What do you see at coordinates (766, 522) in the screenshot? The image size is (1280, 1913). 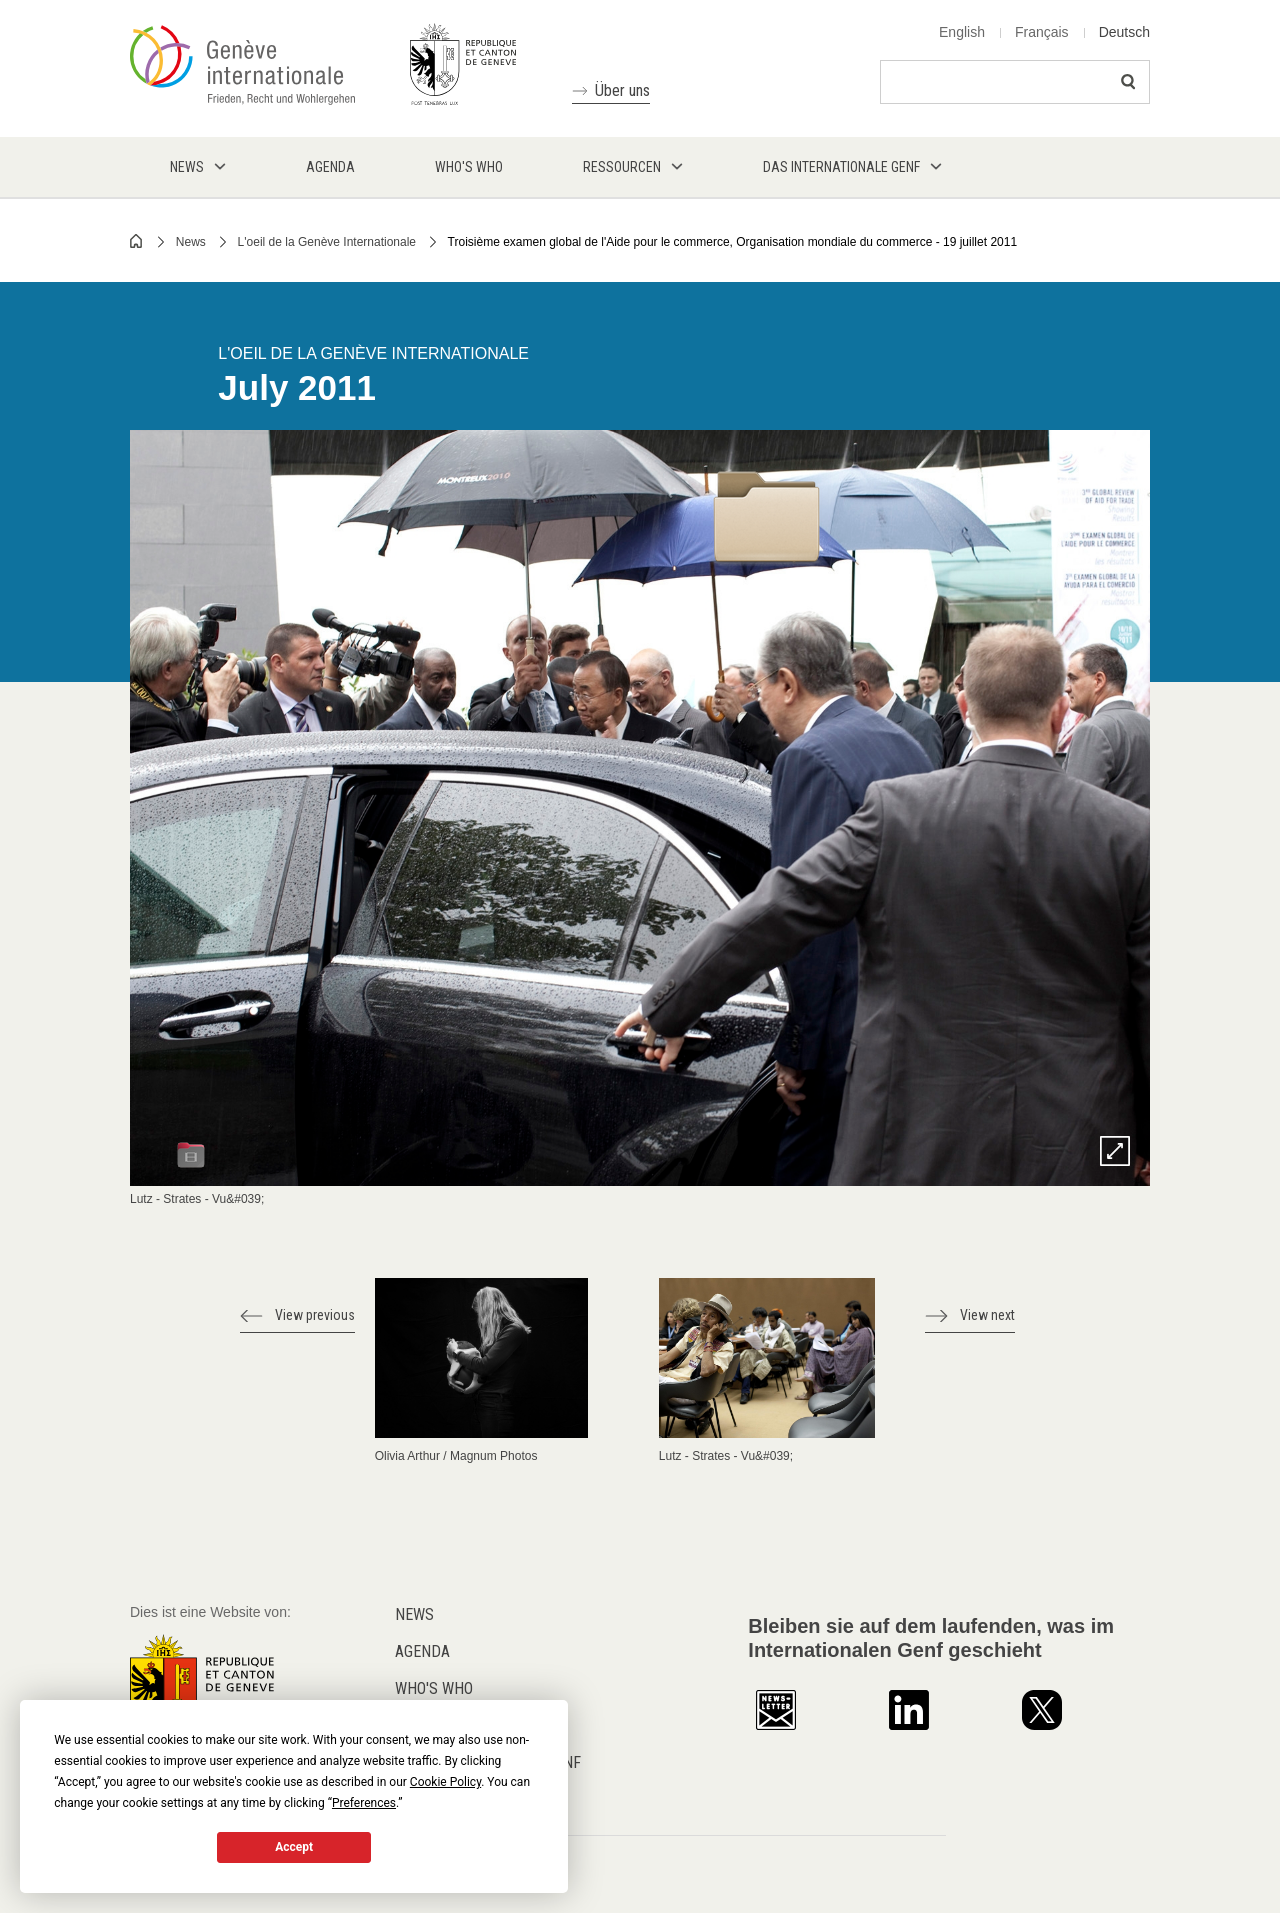 I see `open folder to view files` at bounding box center [766, 522].